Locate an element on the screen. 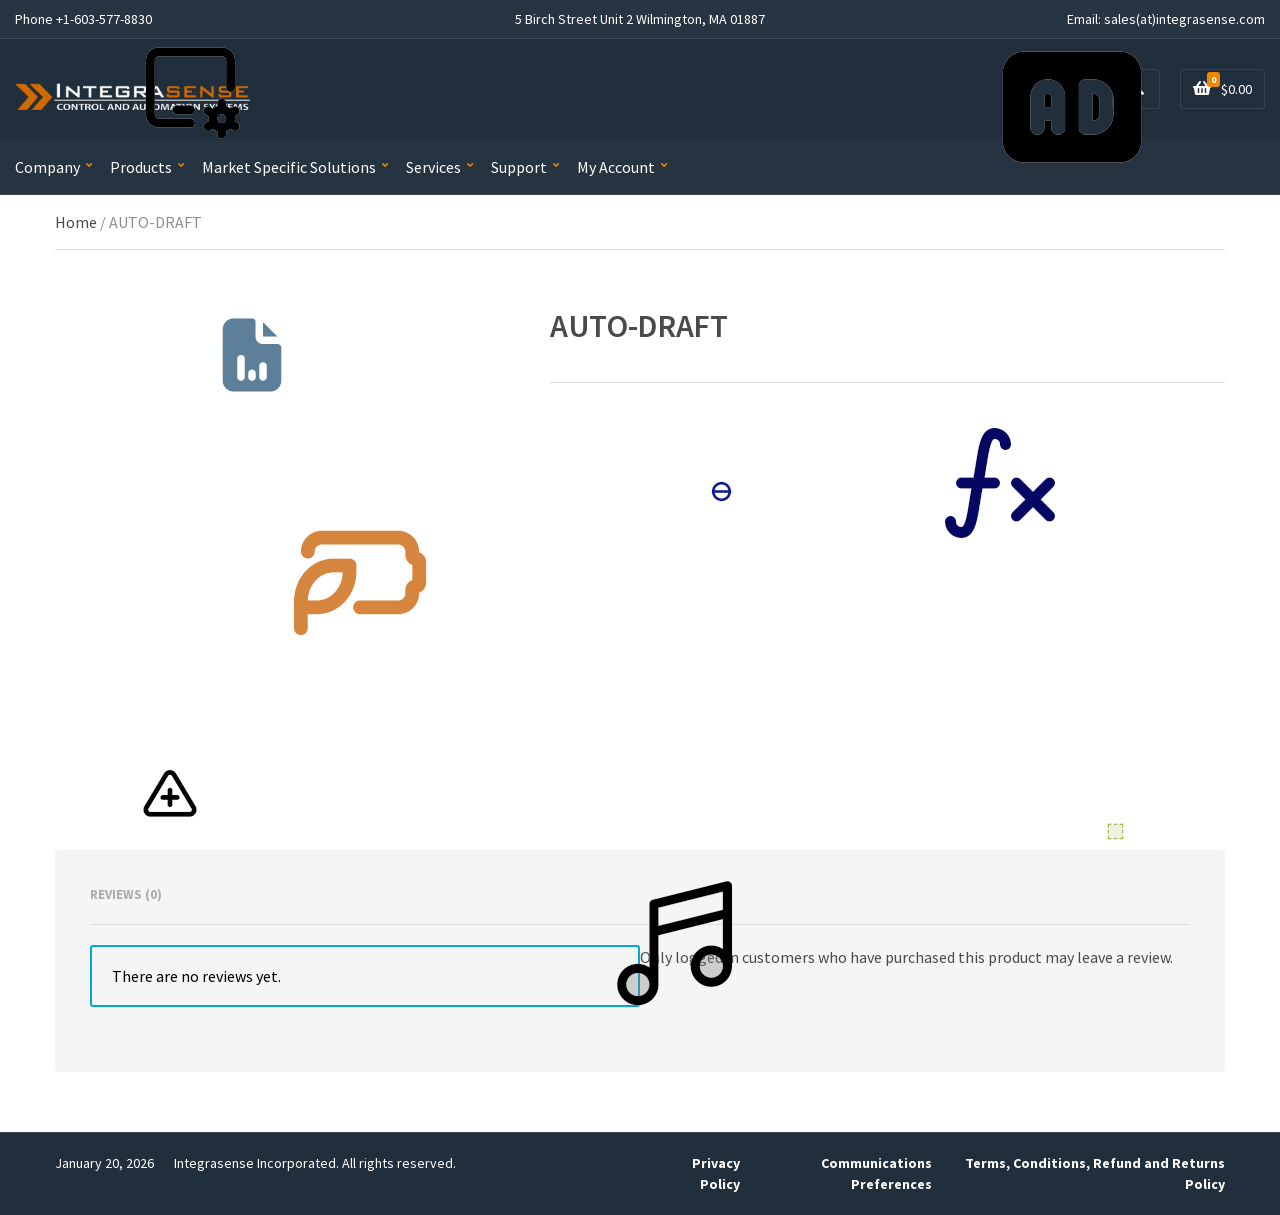 This screenshot has height=1215, width=1280. view file analytics or statistics is located at coordinates (252, 355).